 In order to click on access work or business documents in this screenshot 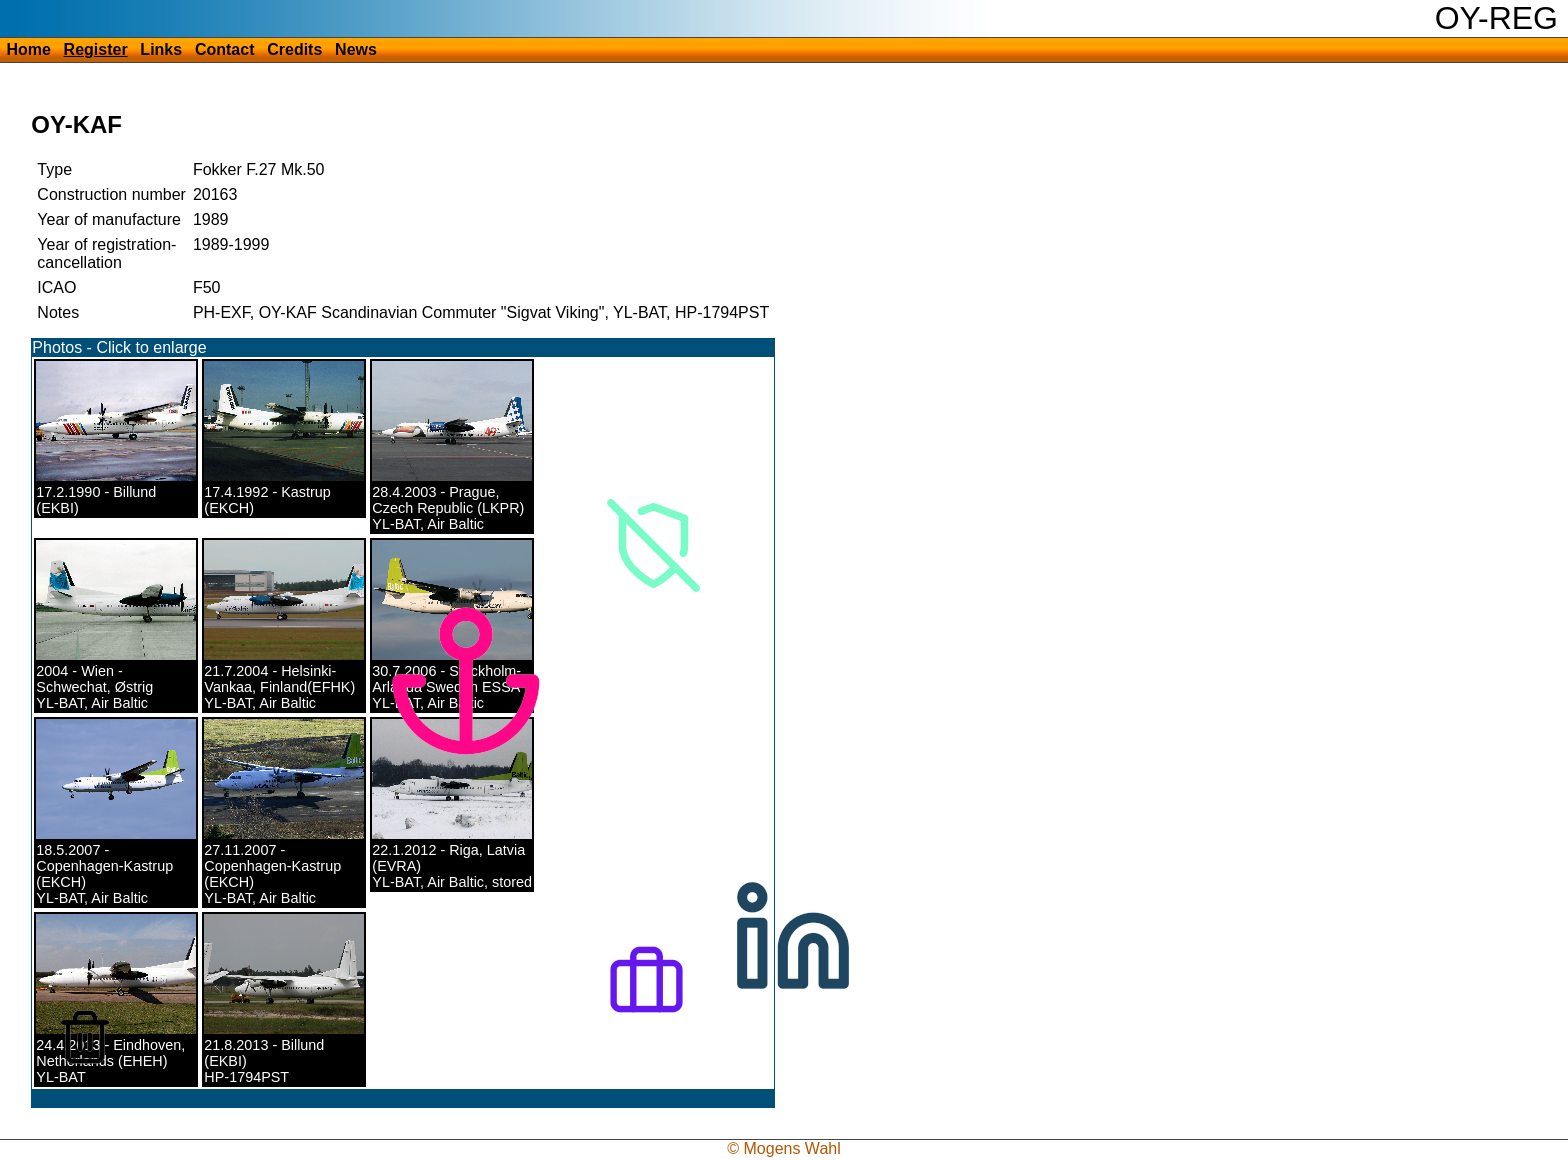, I will do `click(646, 979)`.